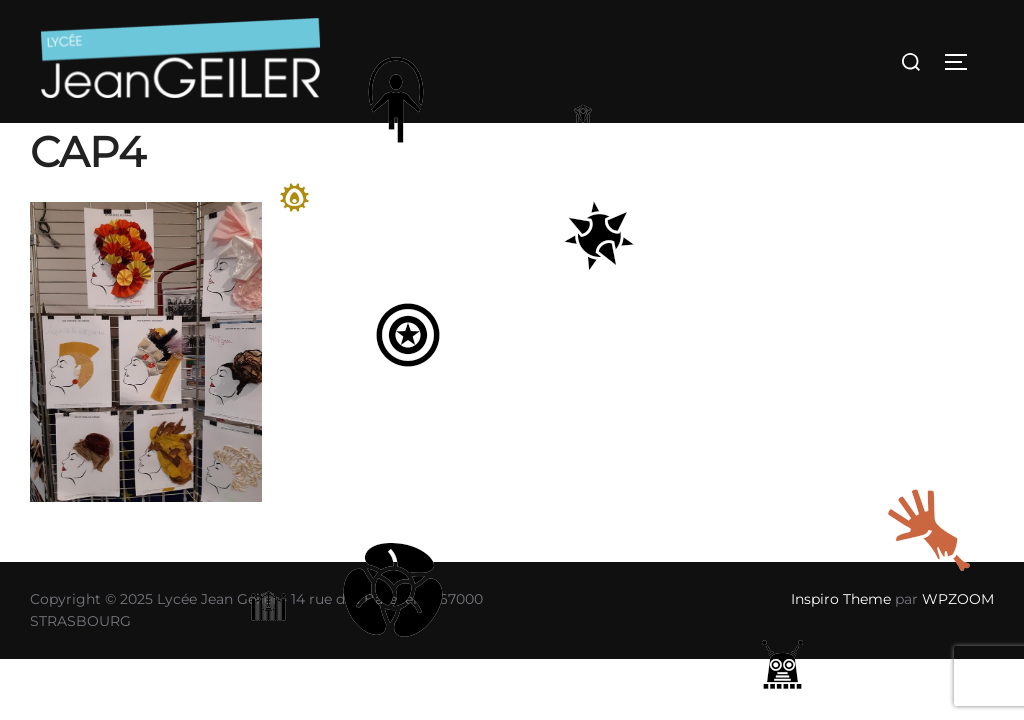 This screenshot has width=1024, height=720. What do you see at coordinates (294, 197) in the screenshot?
I see `settings for oil or fluid-related features` at bounding box center [294, 197].